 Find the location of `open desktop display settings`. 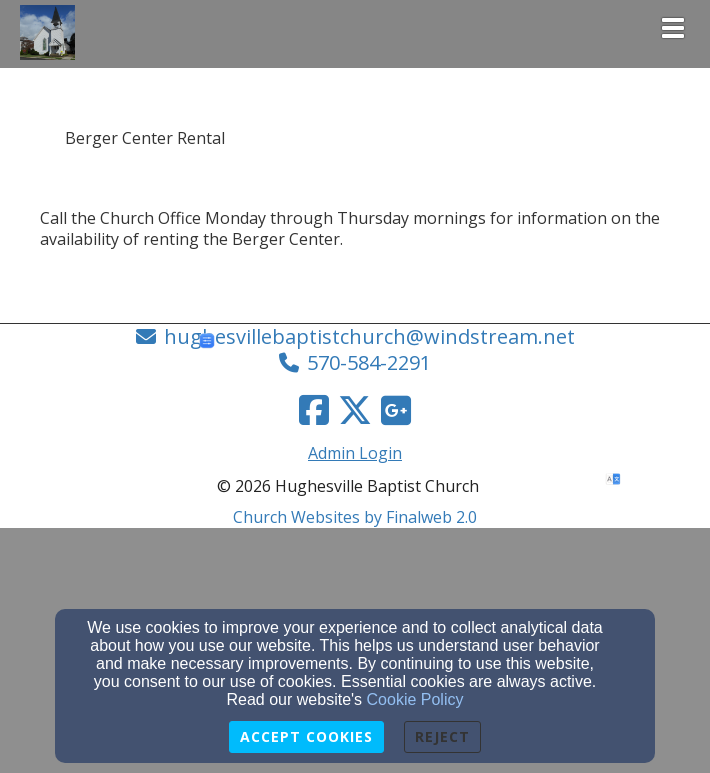

open desktop display settings is located at coordinates (207, 341).